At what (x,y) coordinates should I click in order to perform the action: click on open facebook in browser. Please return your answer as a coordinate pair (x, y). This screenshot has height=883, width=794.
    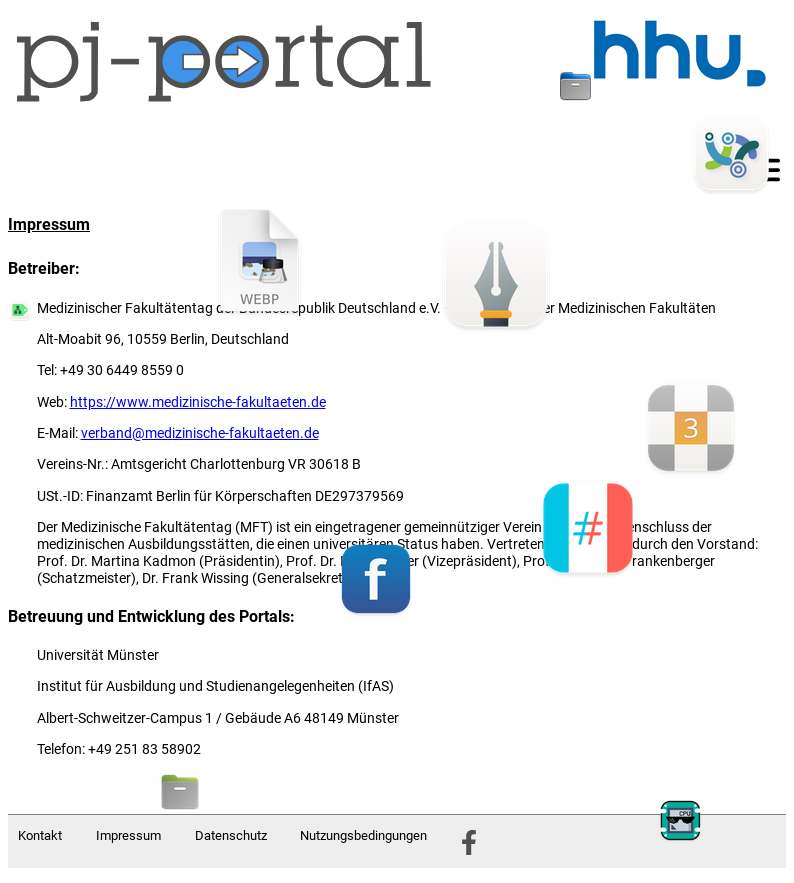
    Looking at the image, I should click on (376, 579).